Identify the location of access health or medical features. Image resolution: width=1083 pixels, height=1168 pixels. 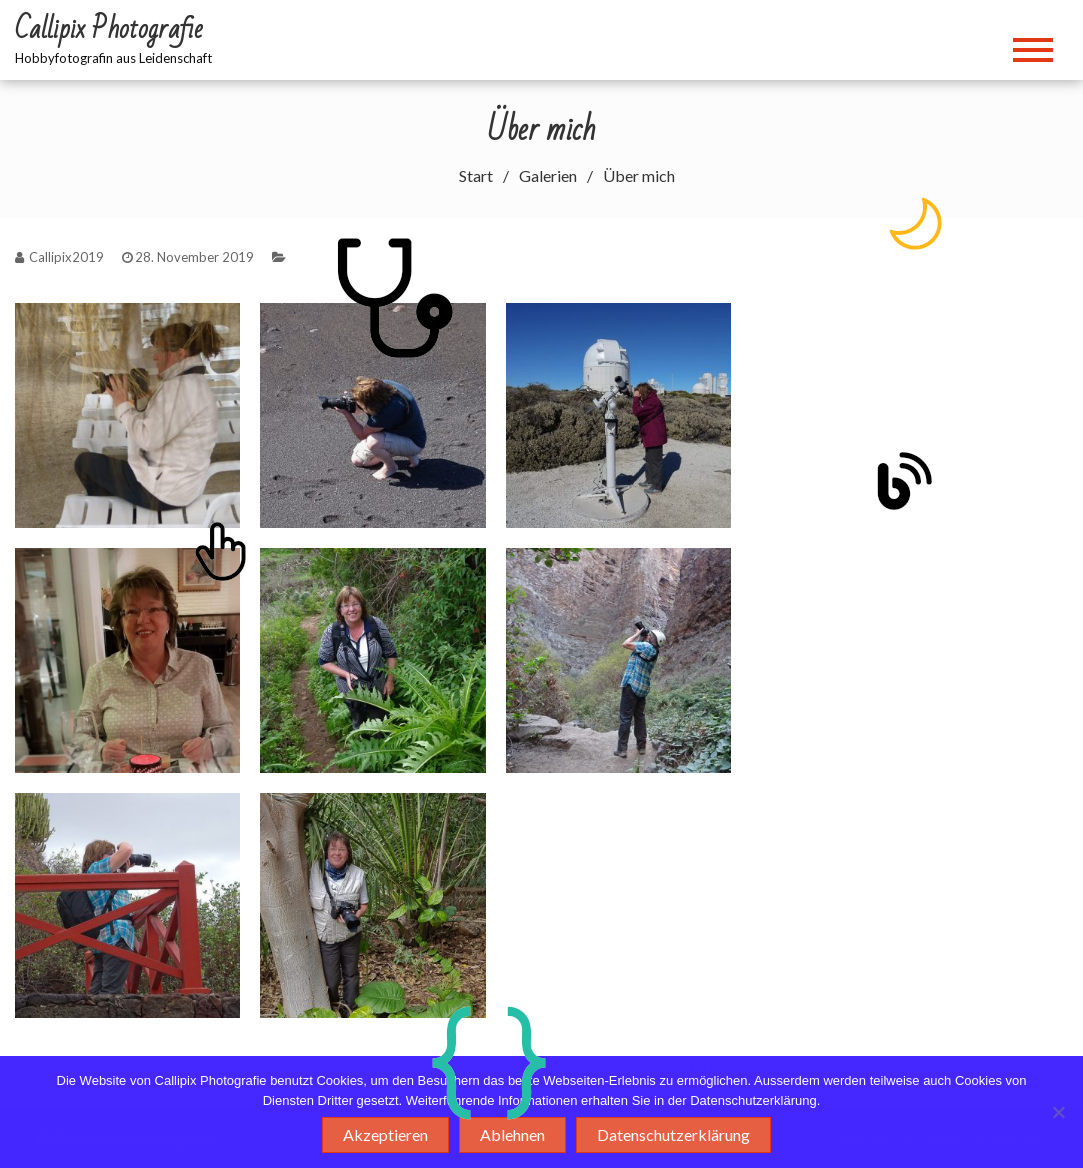
(388, 293).